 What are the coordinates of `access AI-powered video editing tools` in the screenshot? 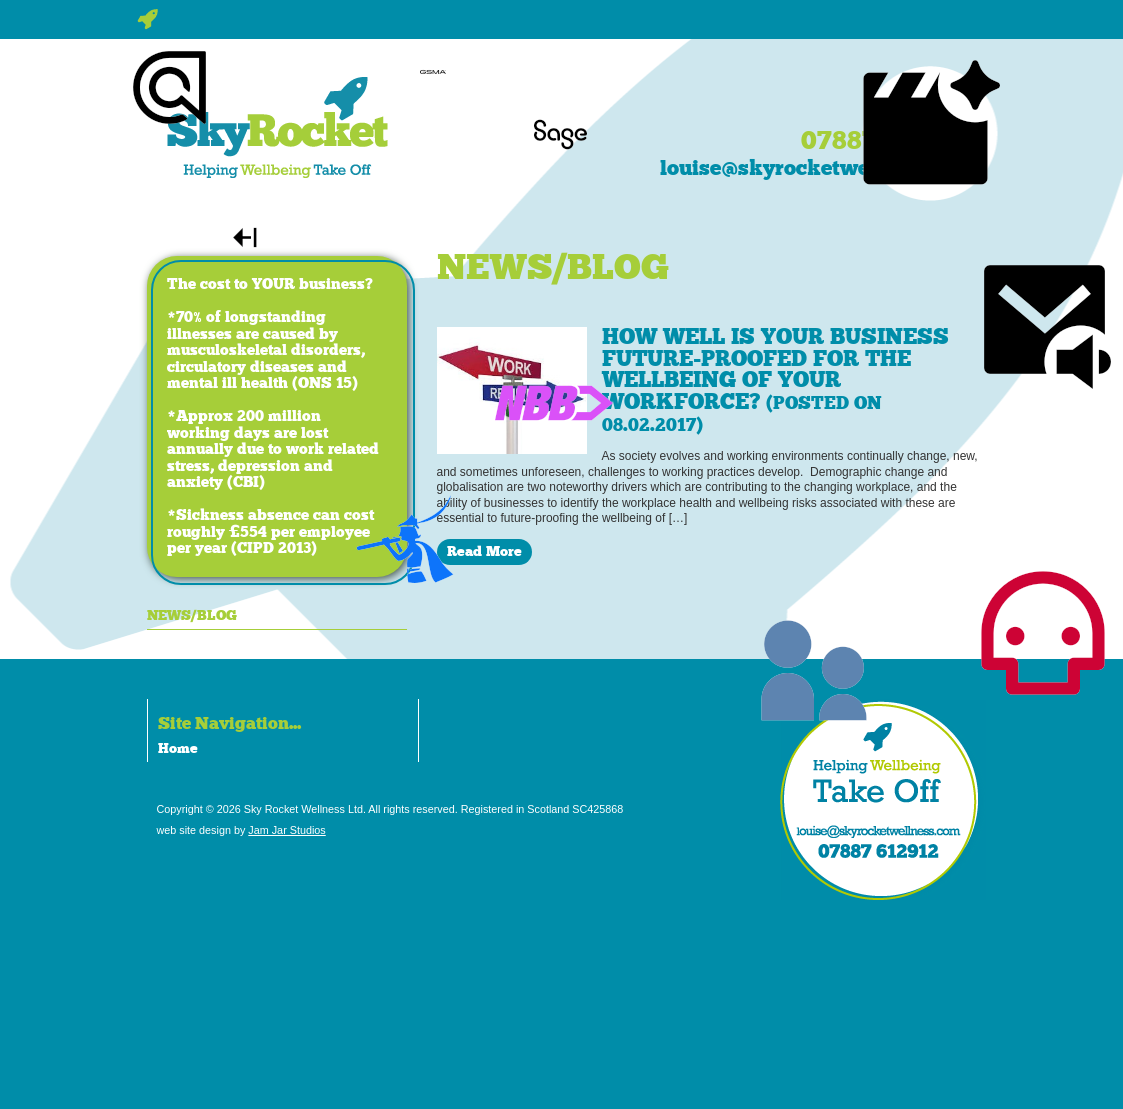 It's located at (925, 128).